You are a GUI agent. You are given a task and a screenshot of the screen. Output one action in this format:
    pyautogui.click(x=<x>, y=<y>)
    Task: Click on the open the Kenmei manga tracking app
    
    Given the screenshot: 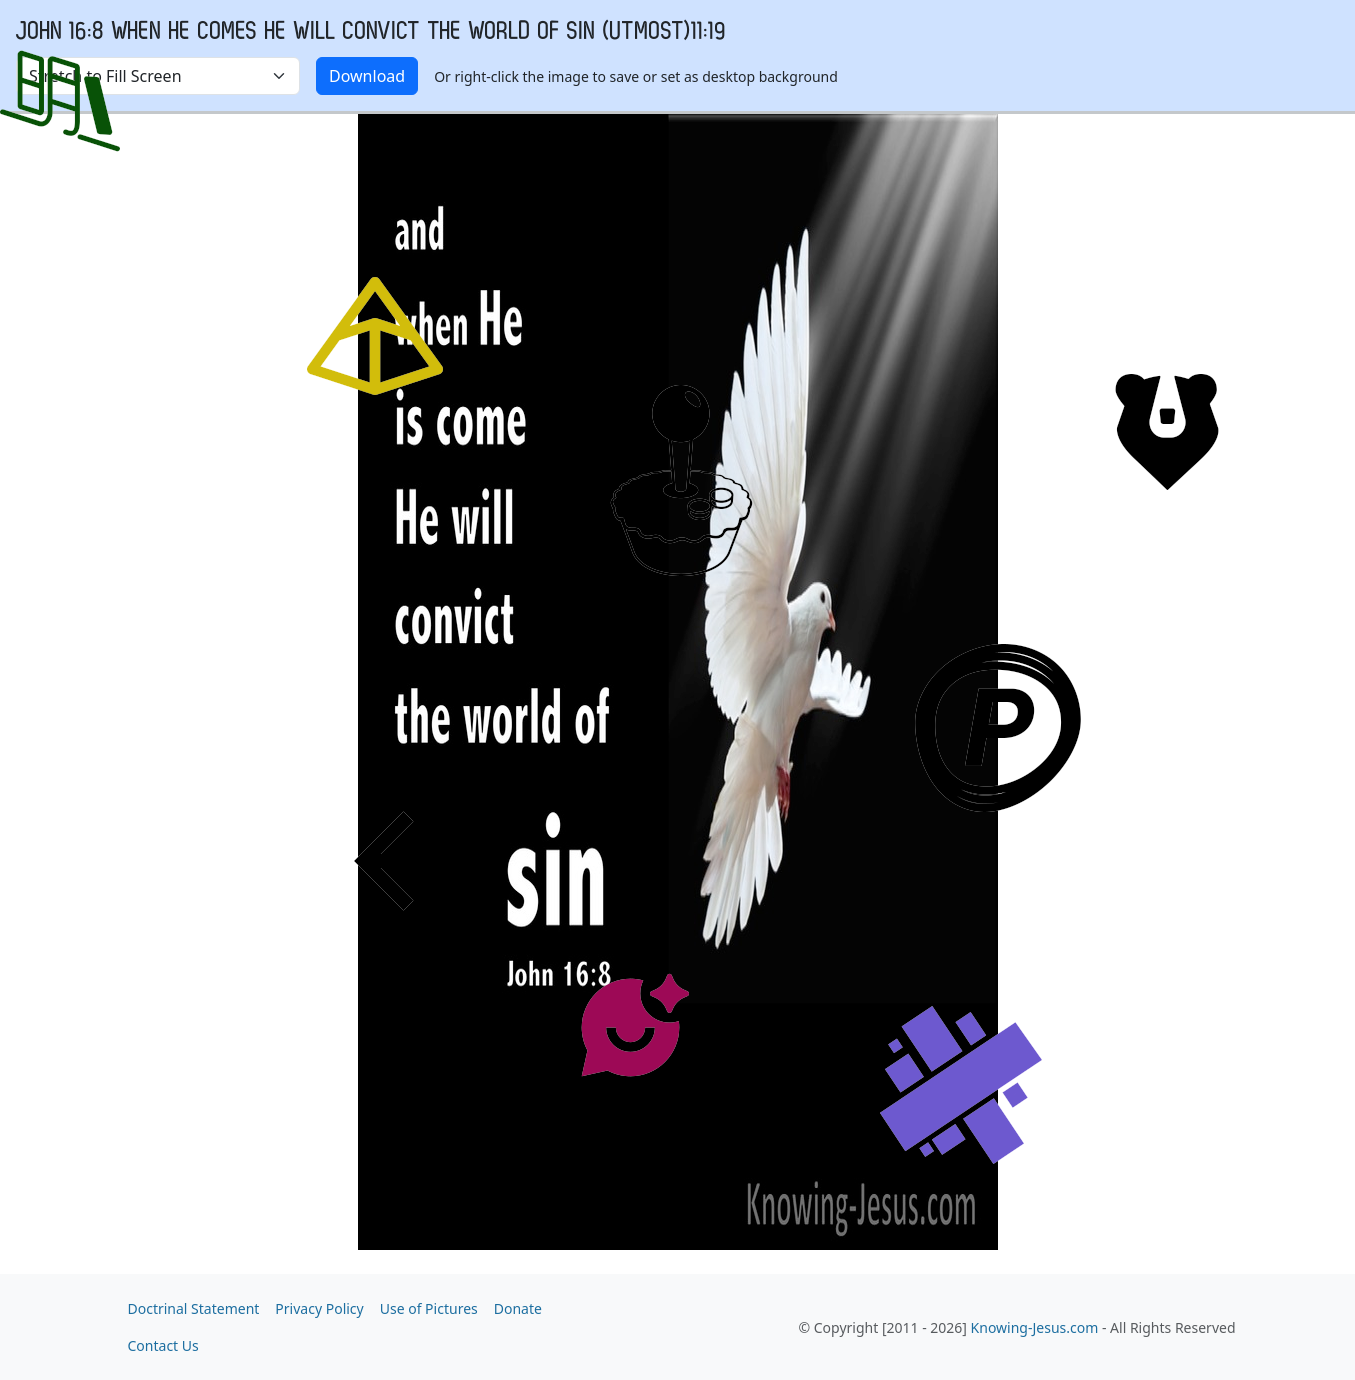 What is the action you would take?
    pyautogui.click(x=60, y=101)
    